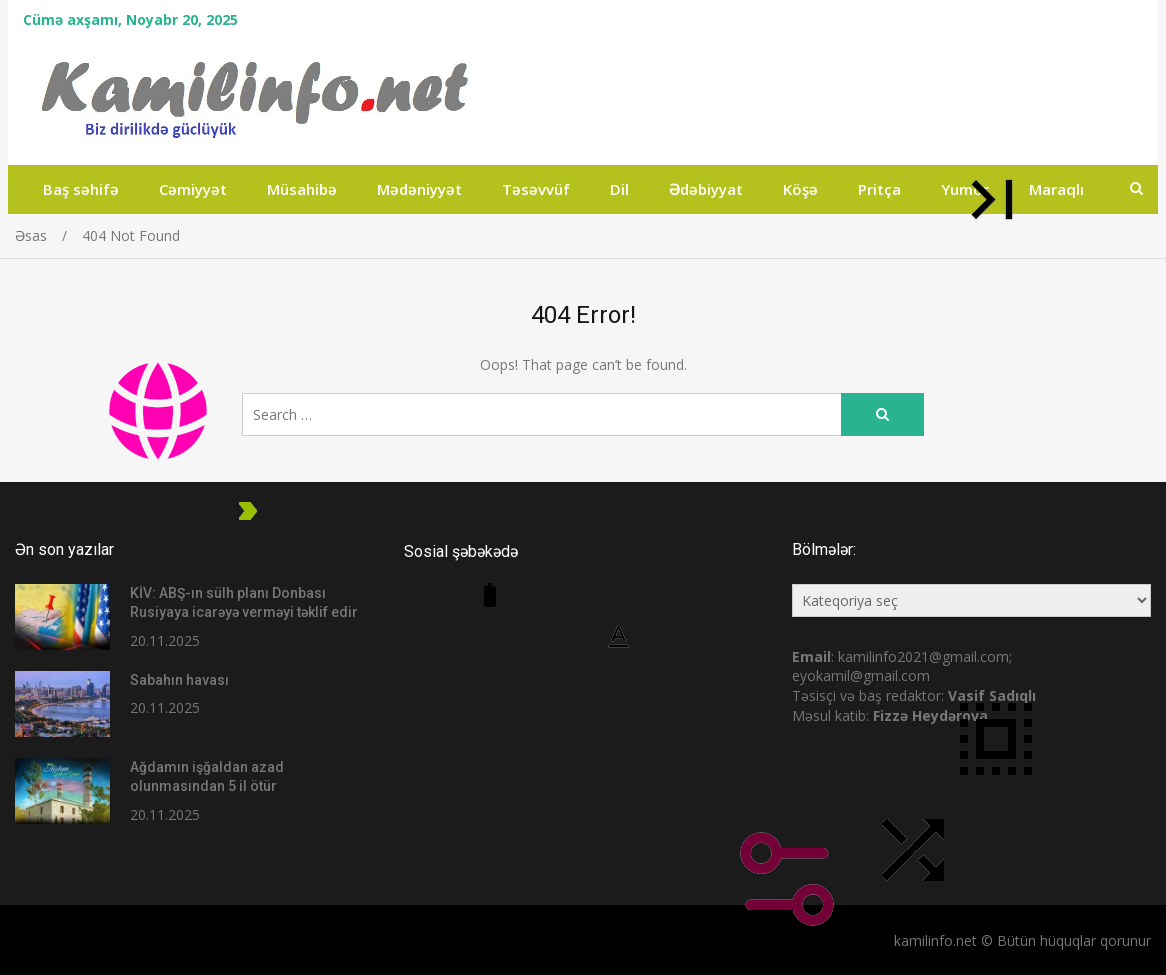 This screenshot has height=975, width=1166. Describe the element at coordinates (490, 595) in the screenshot. I see `indicates battery is fully charged` at that location.